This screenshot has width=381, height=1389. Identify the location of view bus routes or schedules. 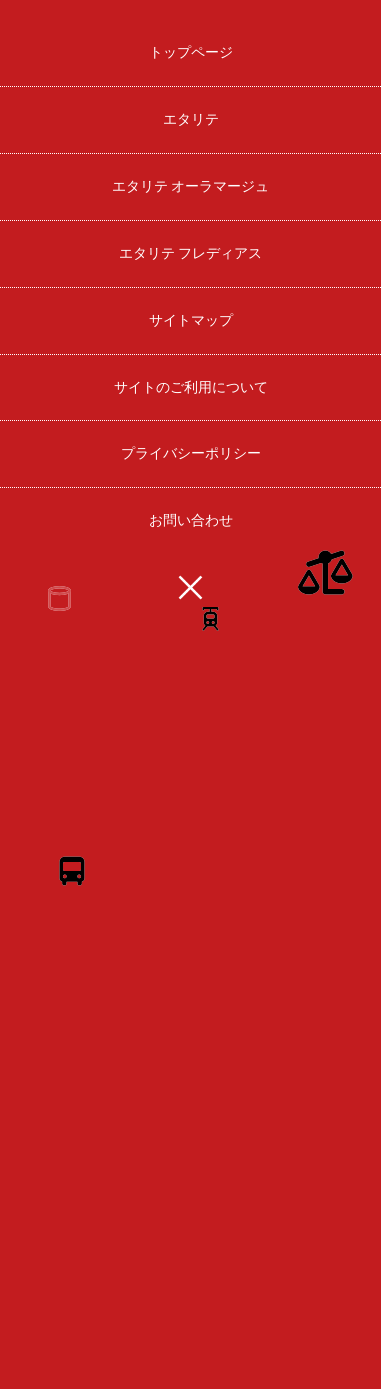
(72, 871).